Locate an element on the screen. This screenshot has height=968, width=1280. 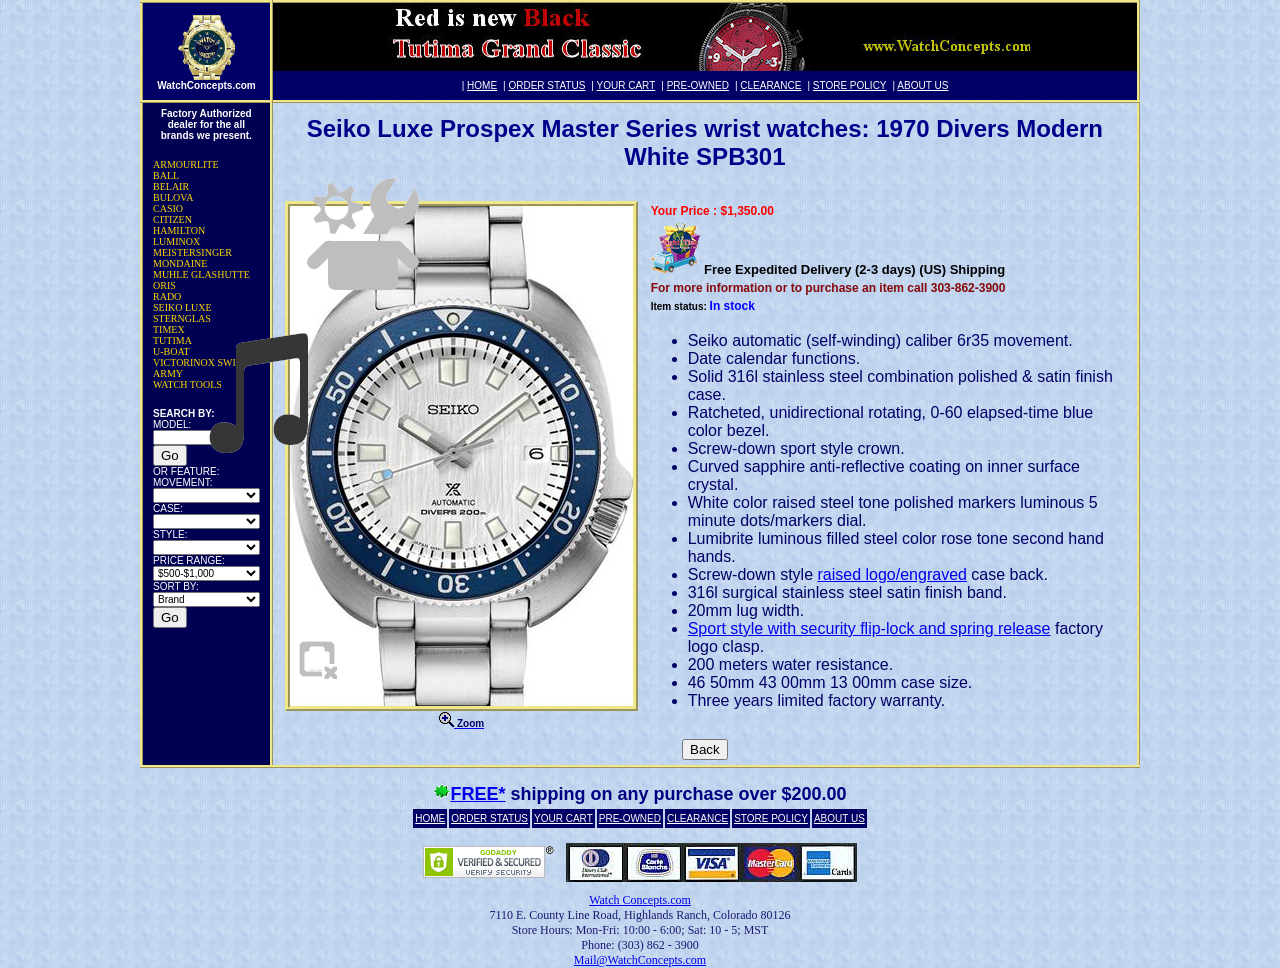
open the music app is located at coordinates (260, 397).